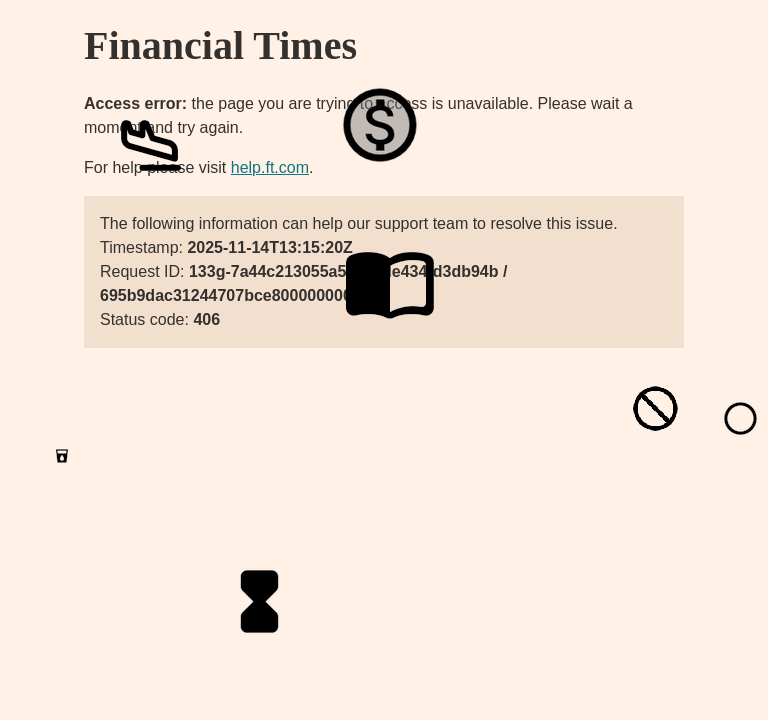 The image size is (768, 720). I want to click on find nearby drink or beverage locations, so click(62, 456).